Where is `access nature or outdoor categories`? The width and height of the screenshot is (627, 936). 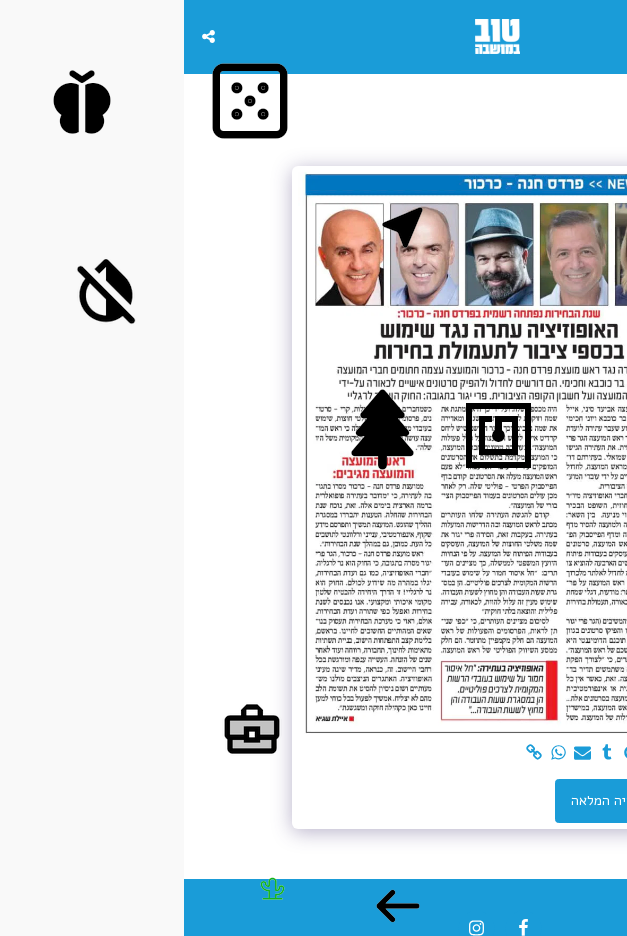 access nature or outdoor categories is located at coordinates (382, 429).